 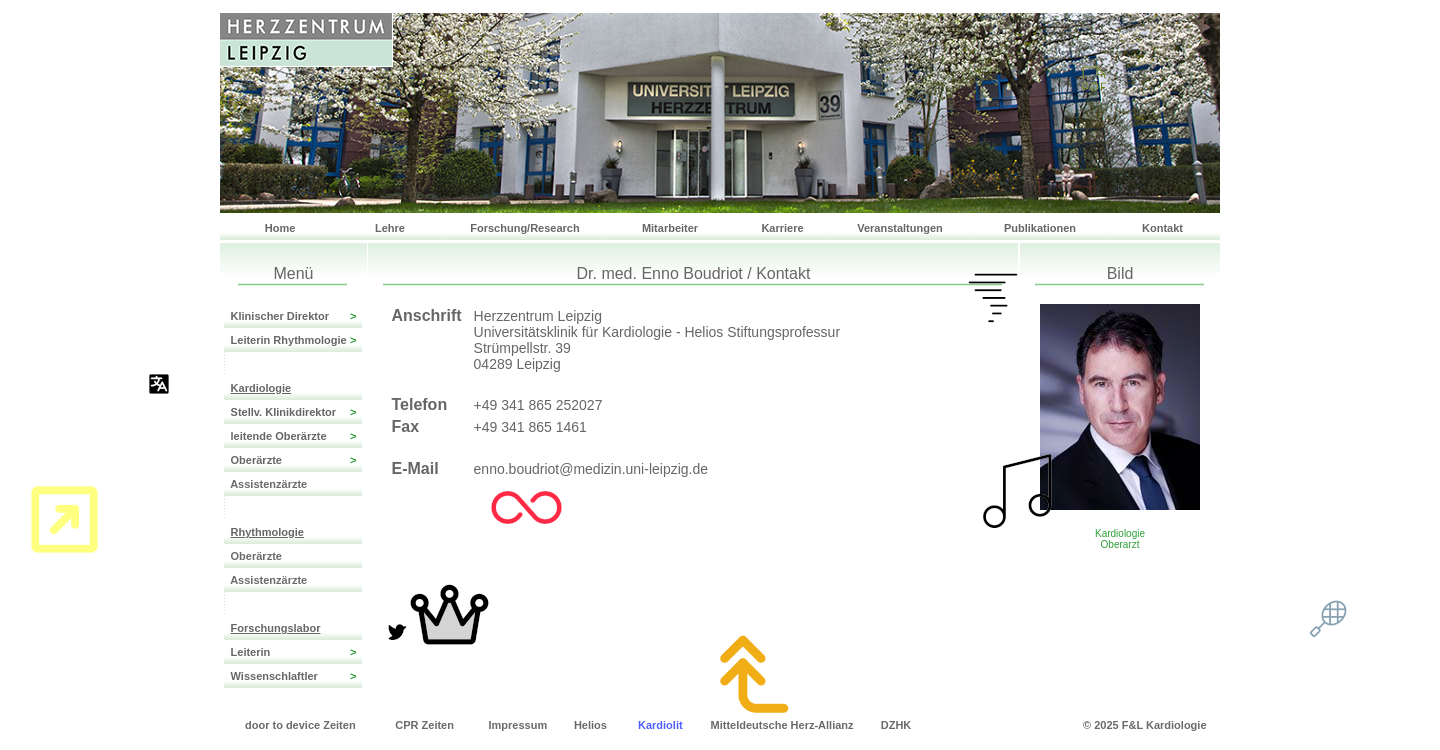 I want to click on indicates unlimited or infinite content, so click(x=526, y=507).